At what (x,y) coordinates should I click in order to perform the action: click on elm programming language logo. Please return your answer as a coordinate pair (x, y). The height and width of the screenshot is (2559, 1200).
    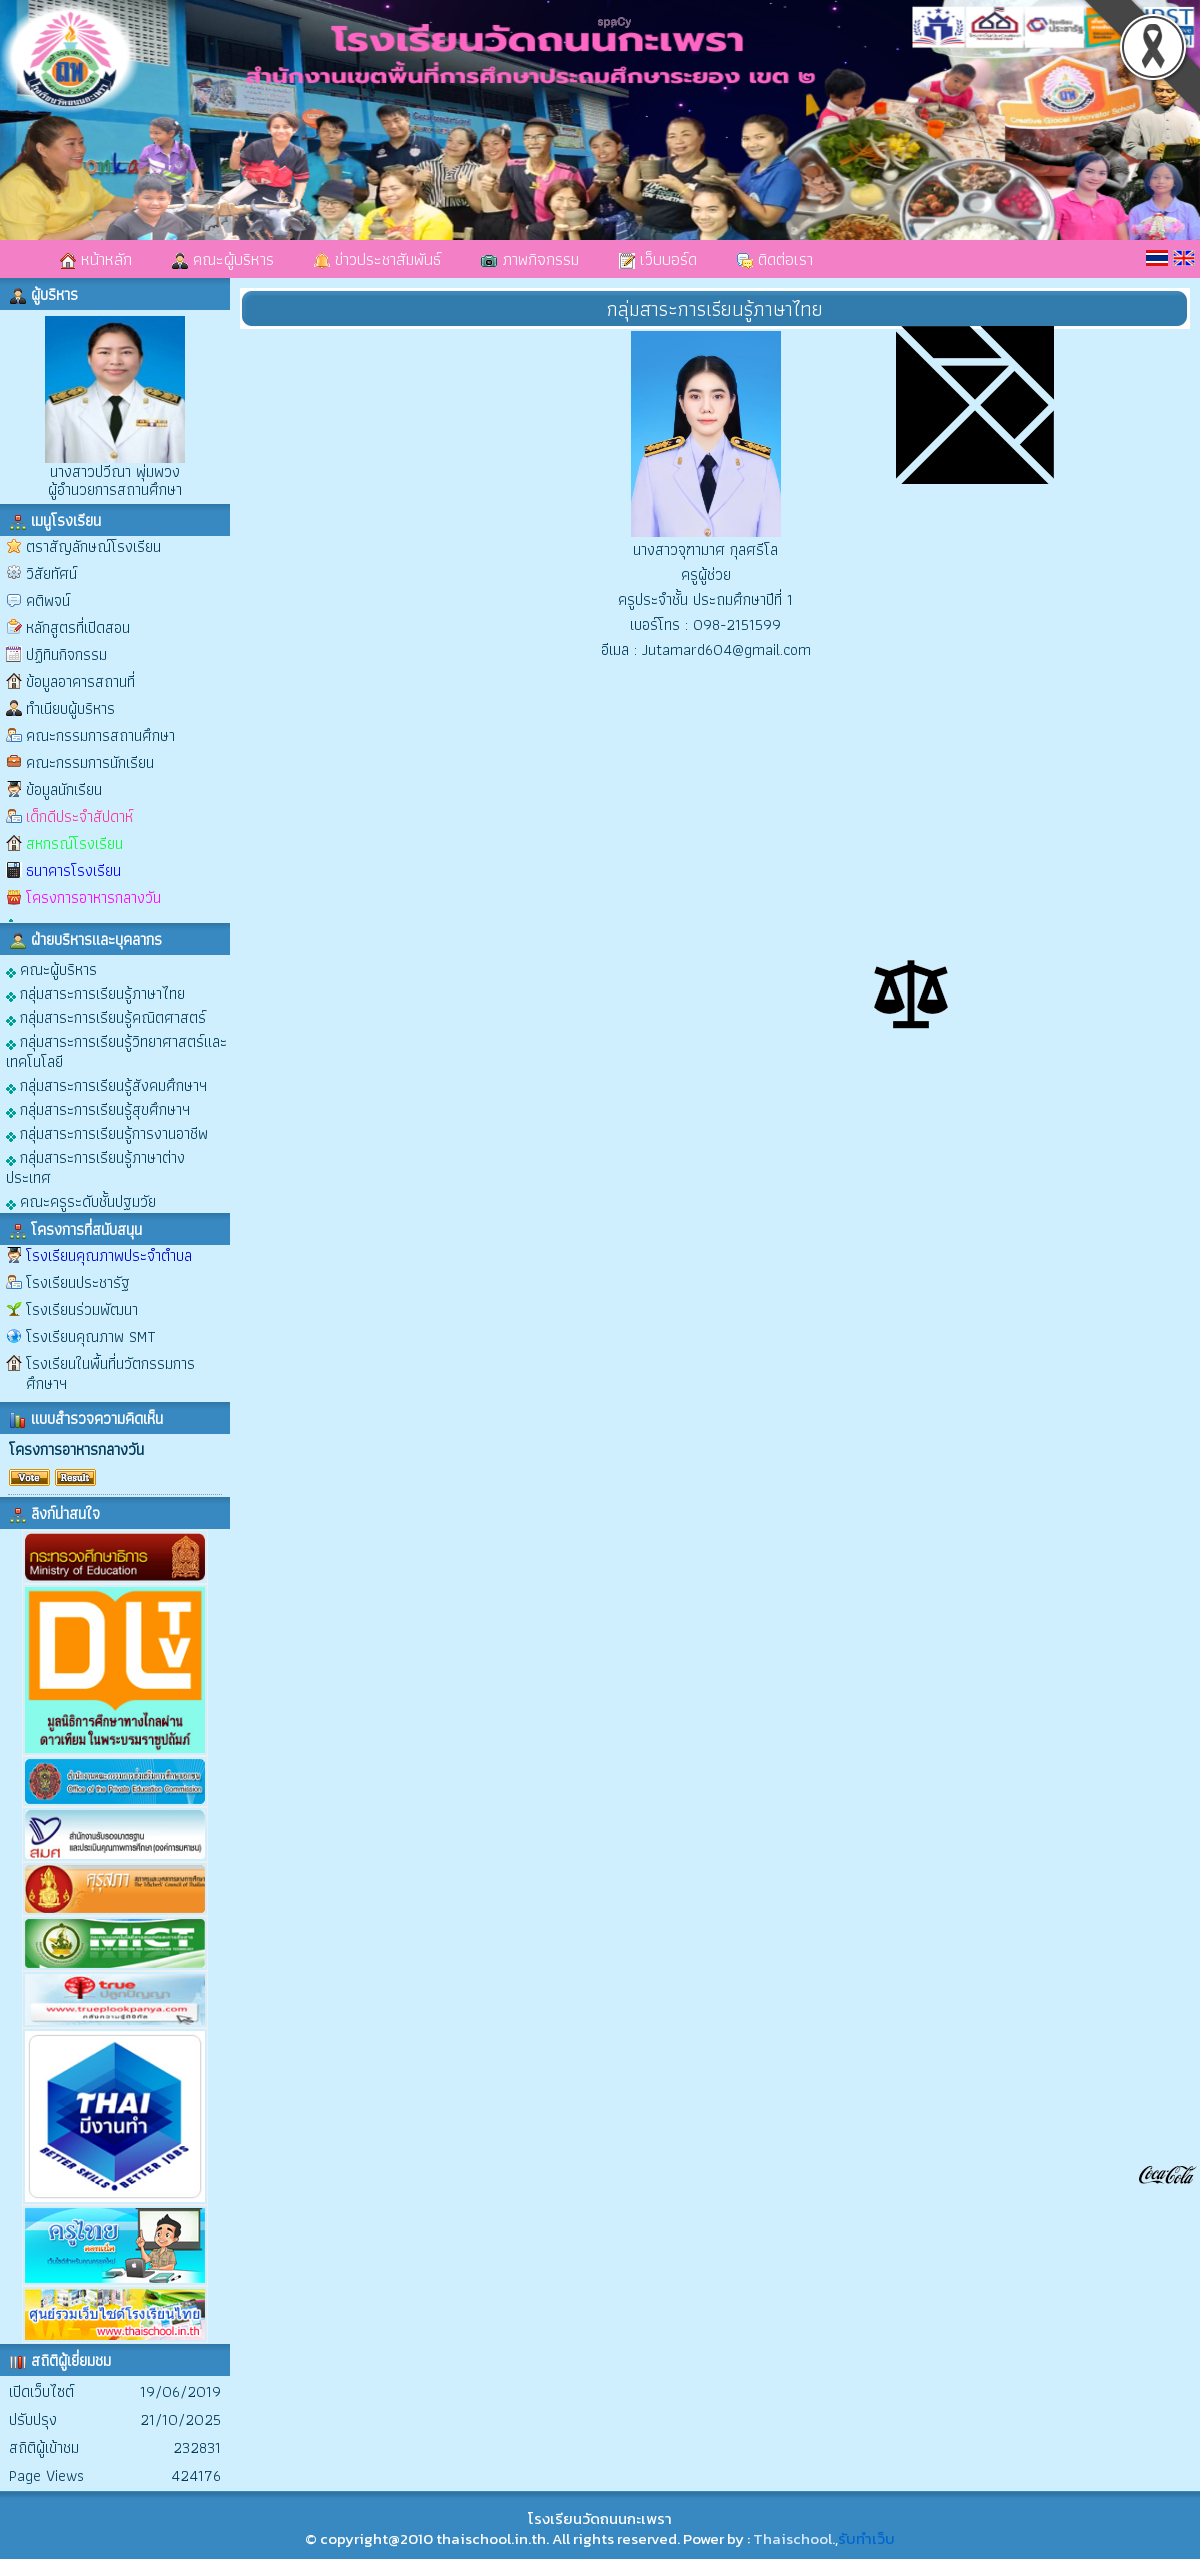
    Looking at the image, I should click on (975, 405).